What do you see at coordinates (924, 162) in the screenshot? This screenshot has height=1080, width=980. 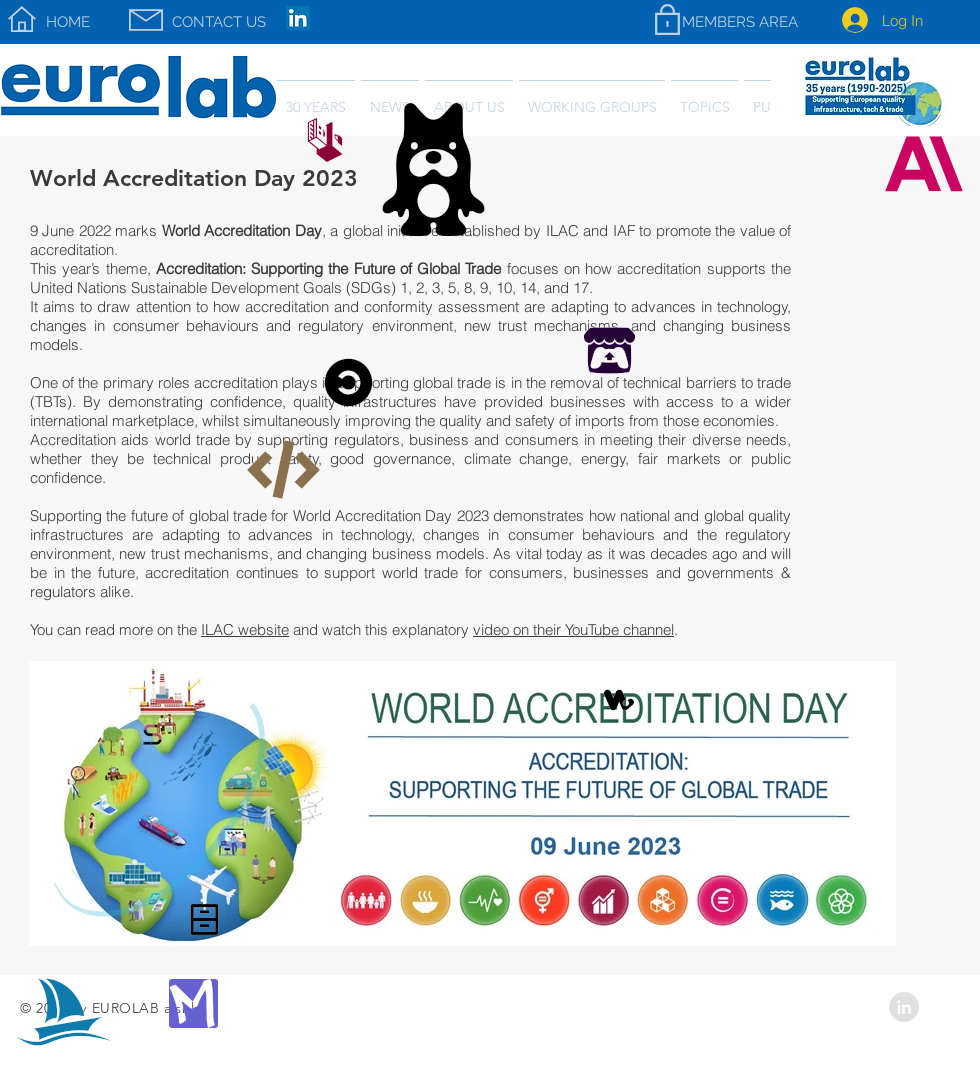 I see `Anthropic company logo` at bounding box center [924, 162].